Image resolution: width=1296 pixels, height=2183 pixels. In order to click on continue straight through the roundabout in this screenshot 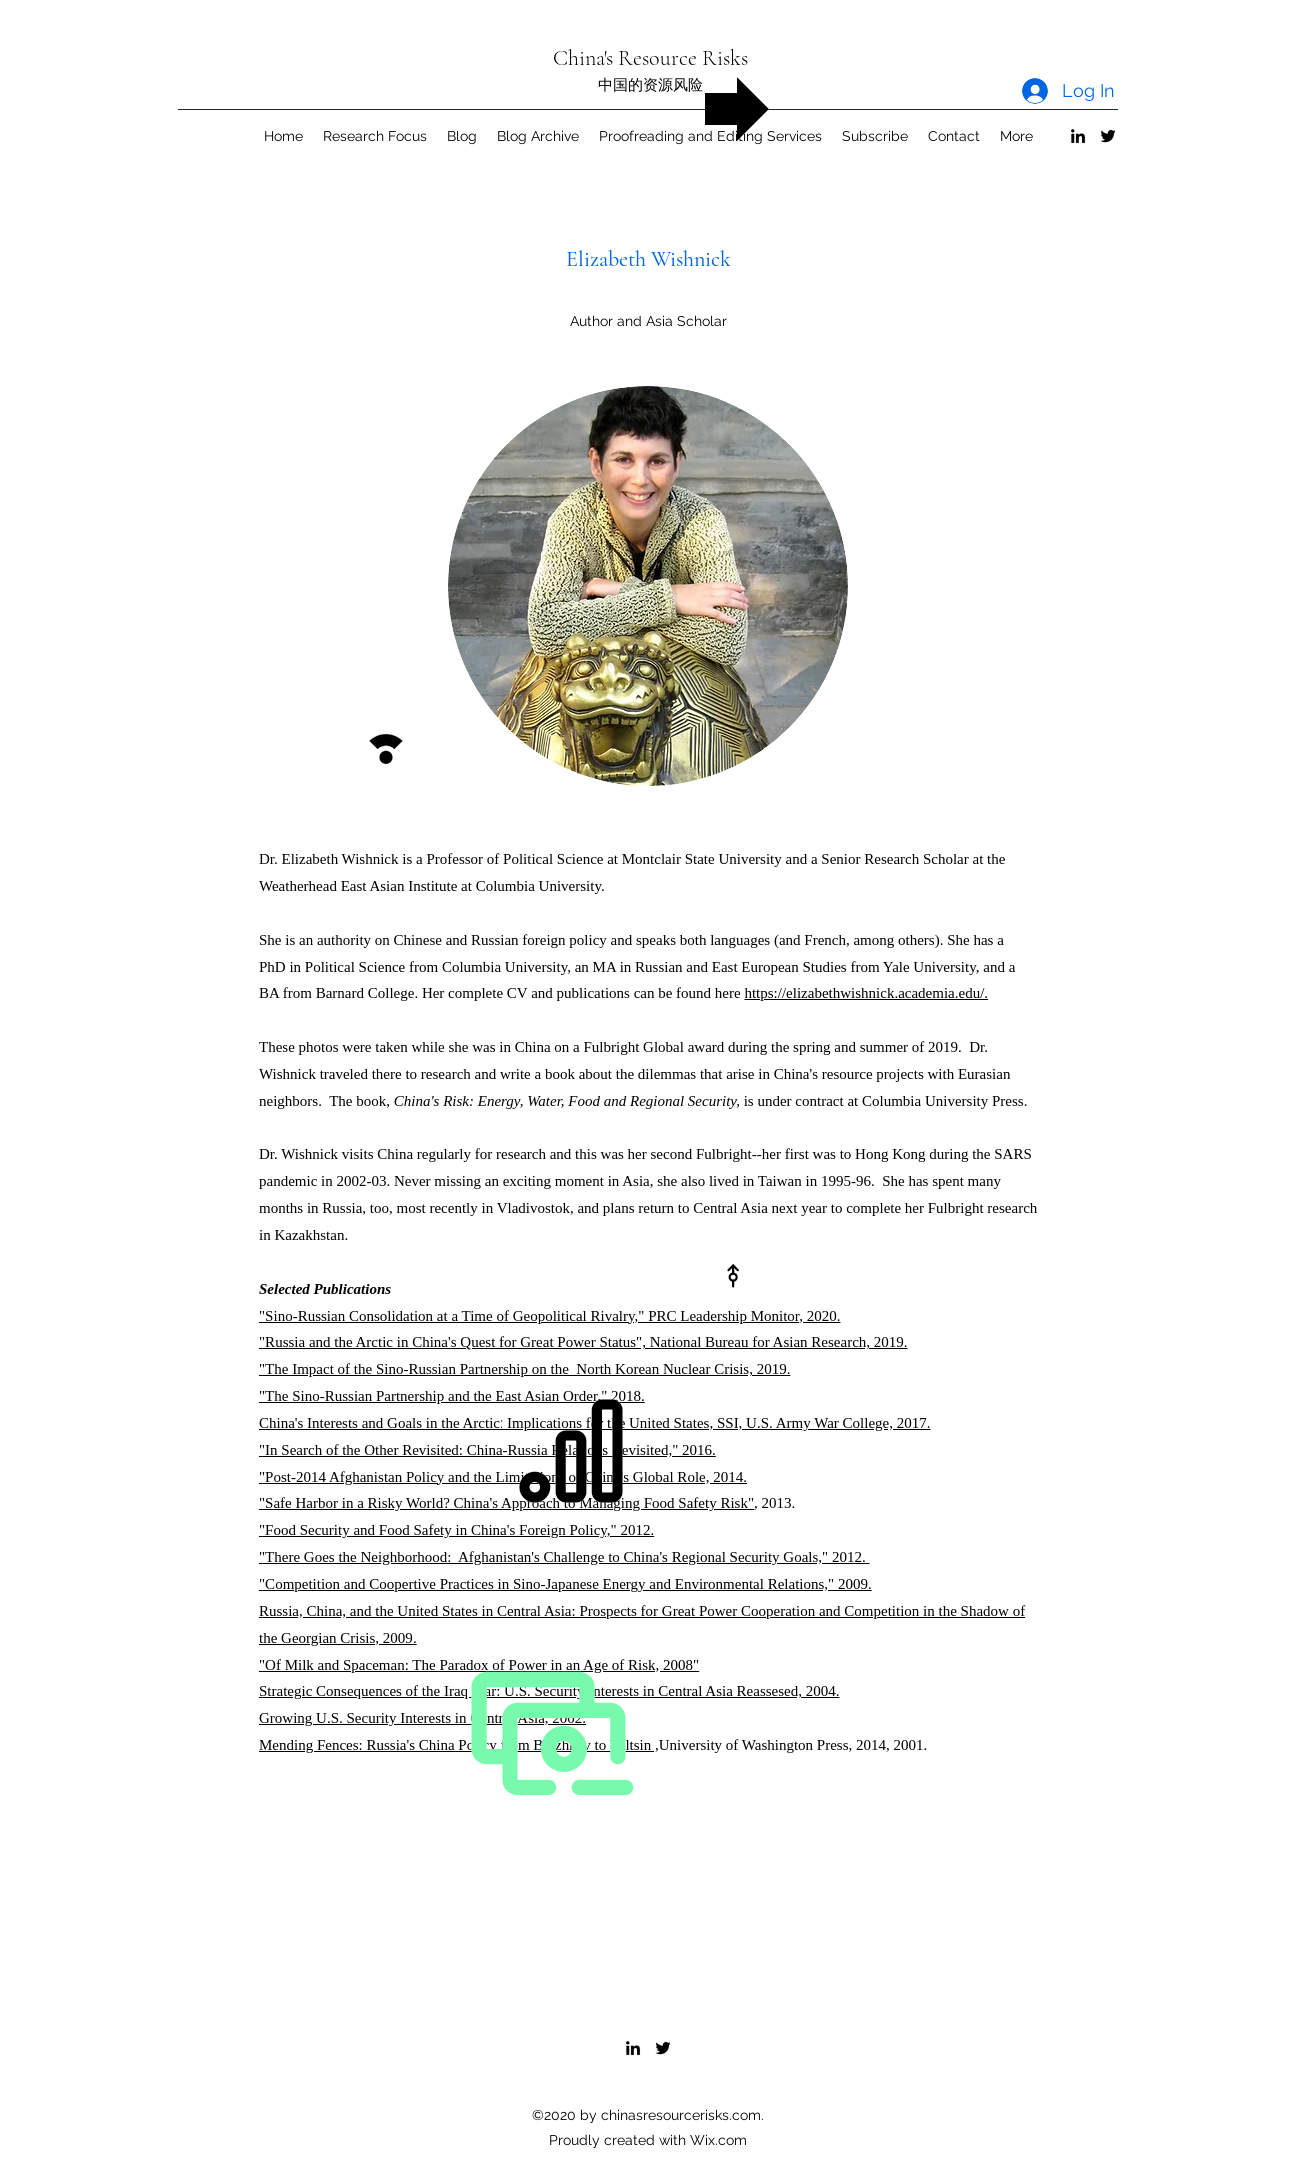, I will do `click(732, 1276)`.